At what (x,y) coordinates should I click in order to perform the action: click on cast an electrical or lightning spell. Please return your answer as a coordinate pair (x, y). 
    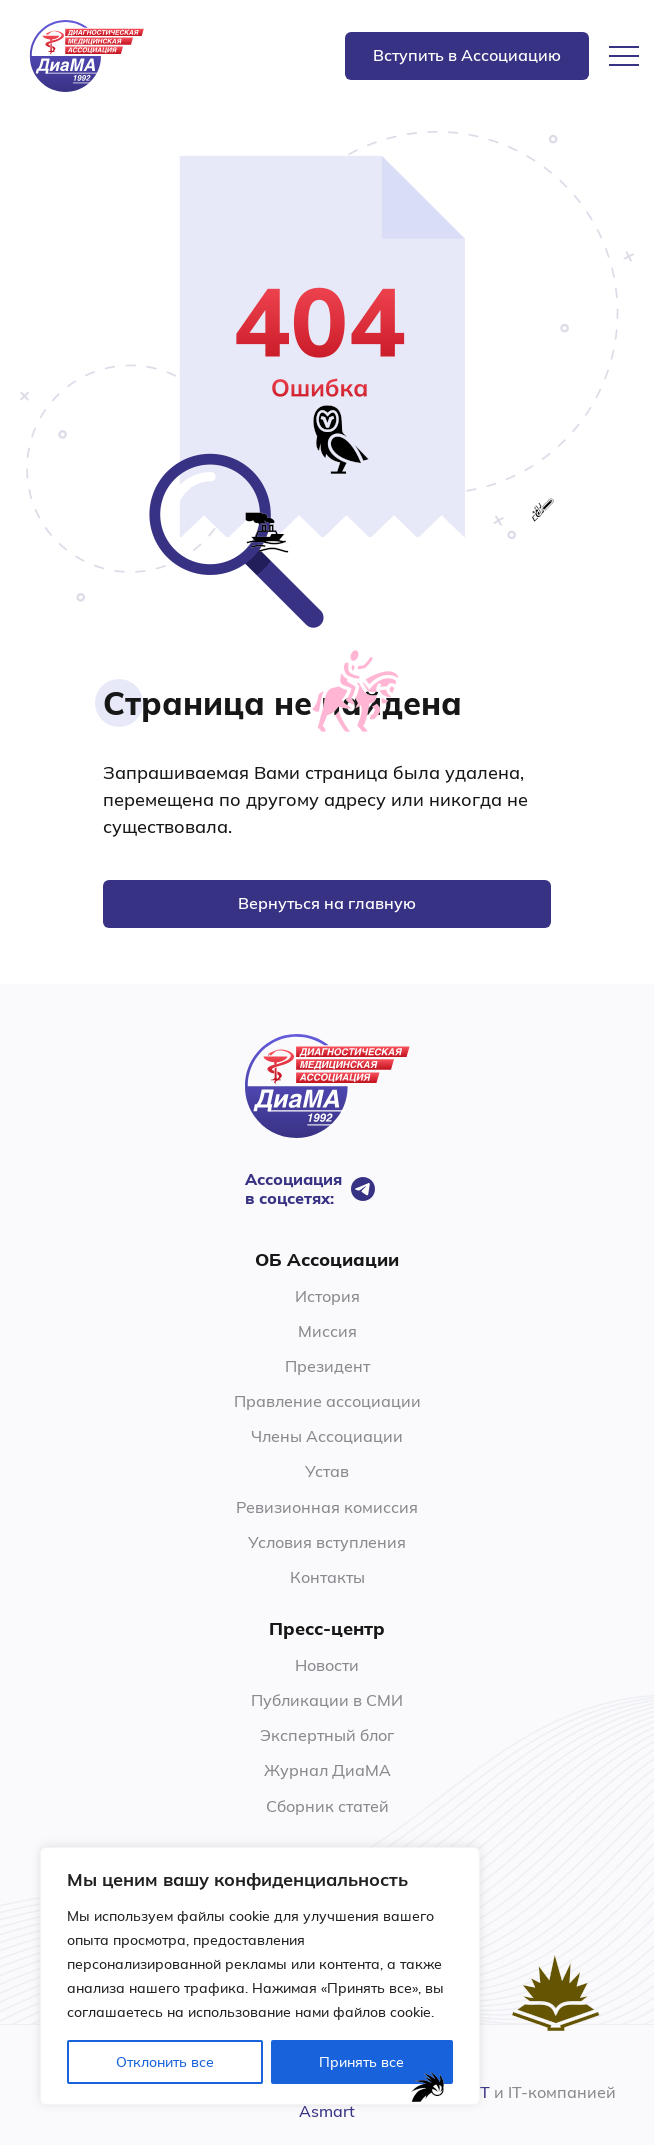
    Looking at the image, I should click on (427, 2085).